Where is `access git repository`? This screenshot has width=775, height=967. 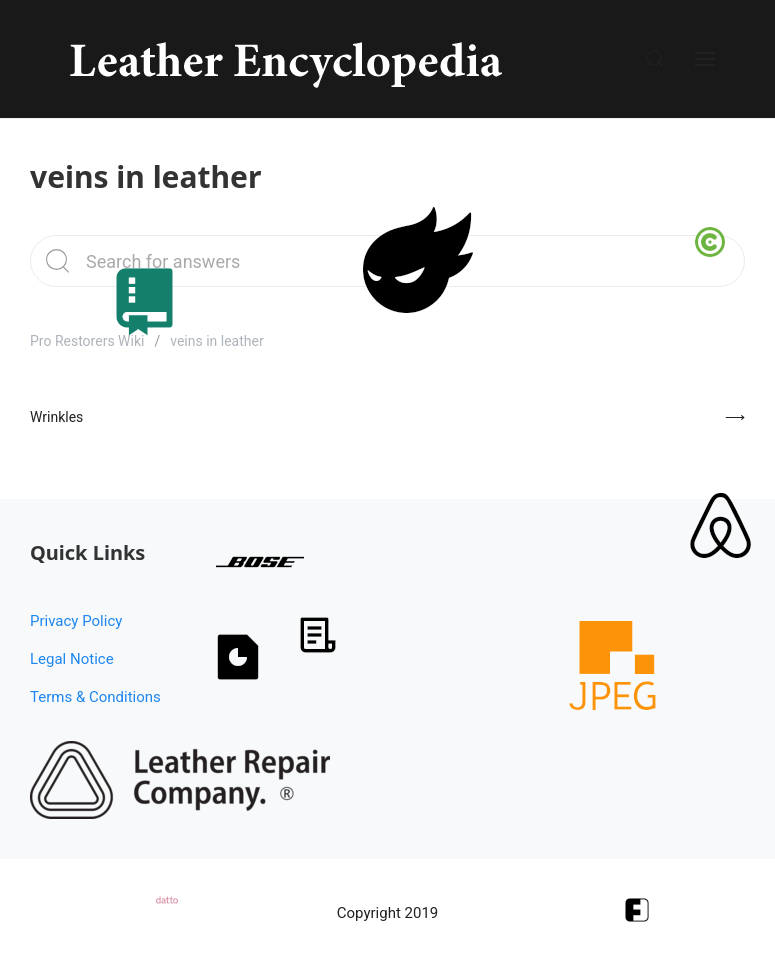
access git repository is located at coordinates (144, 299).